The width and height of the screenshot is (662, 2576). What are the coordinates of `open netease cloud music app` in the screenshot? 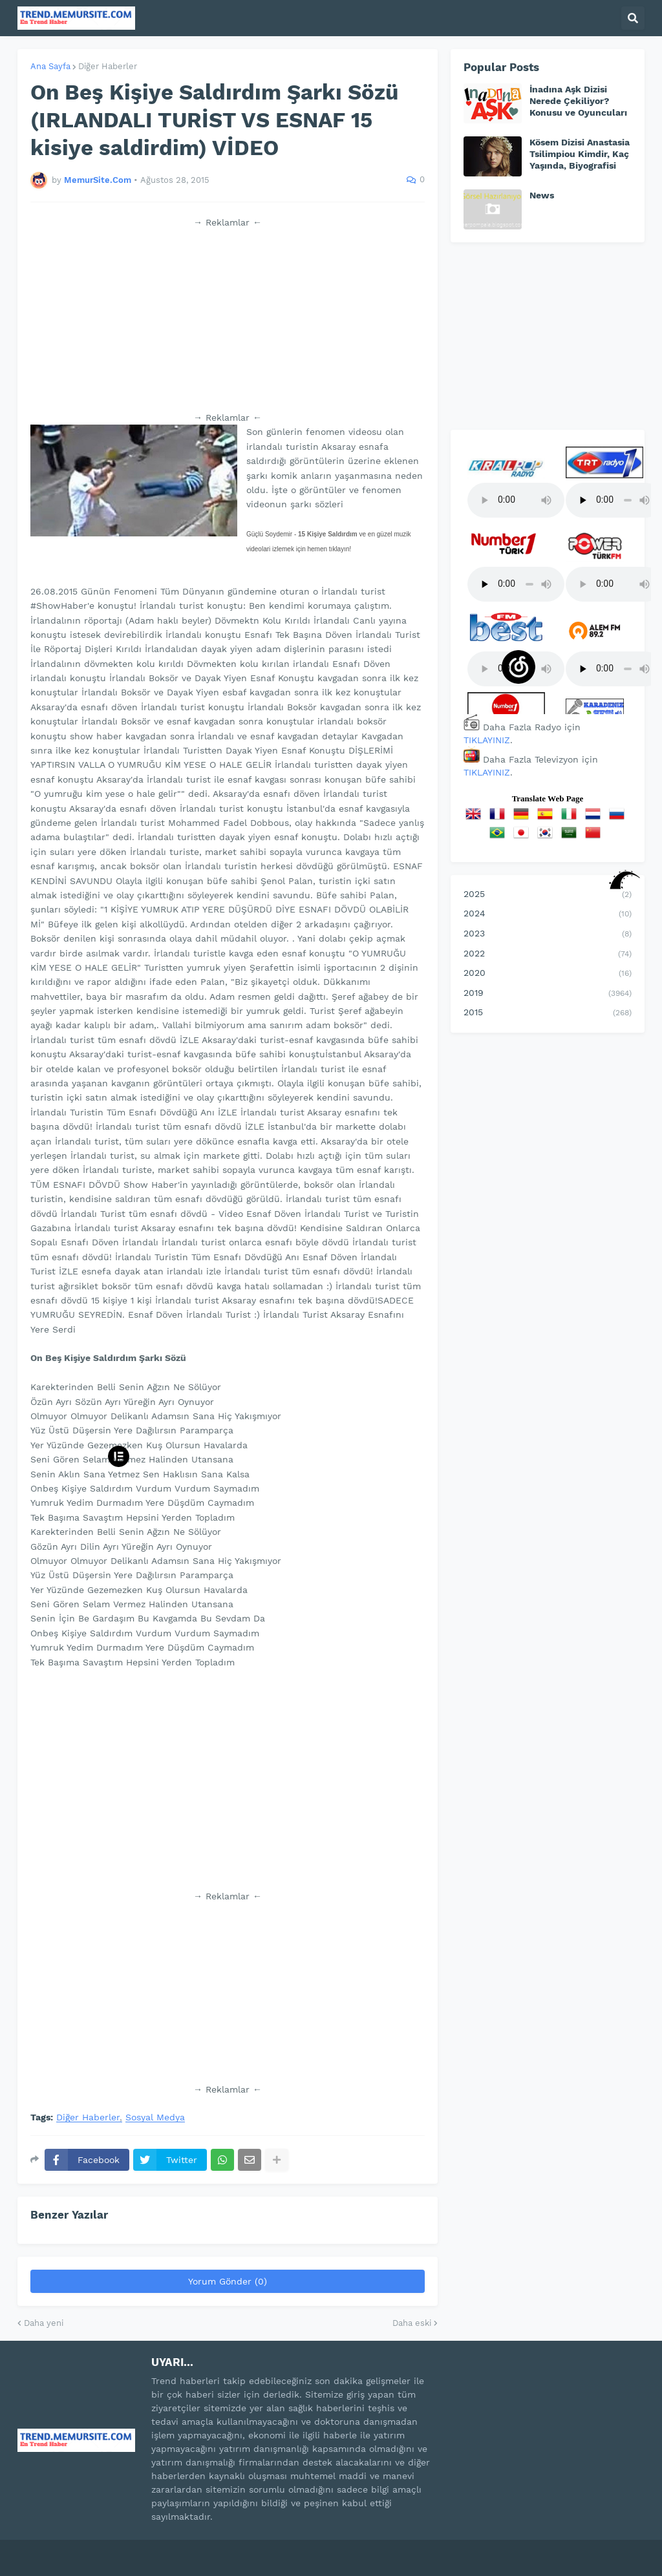 It's located at (518, 667).